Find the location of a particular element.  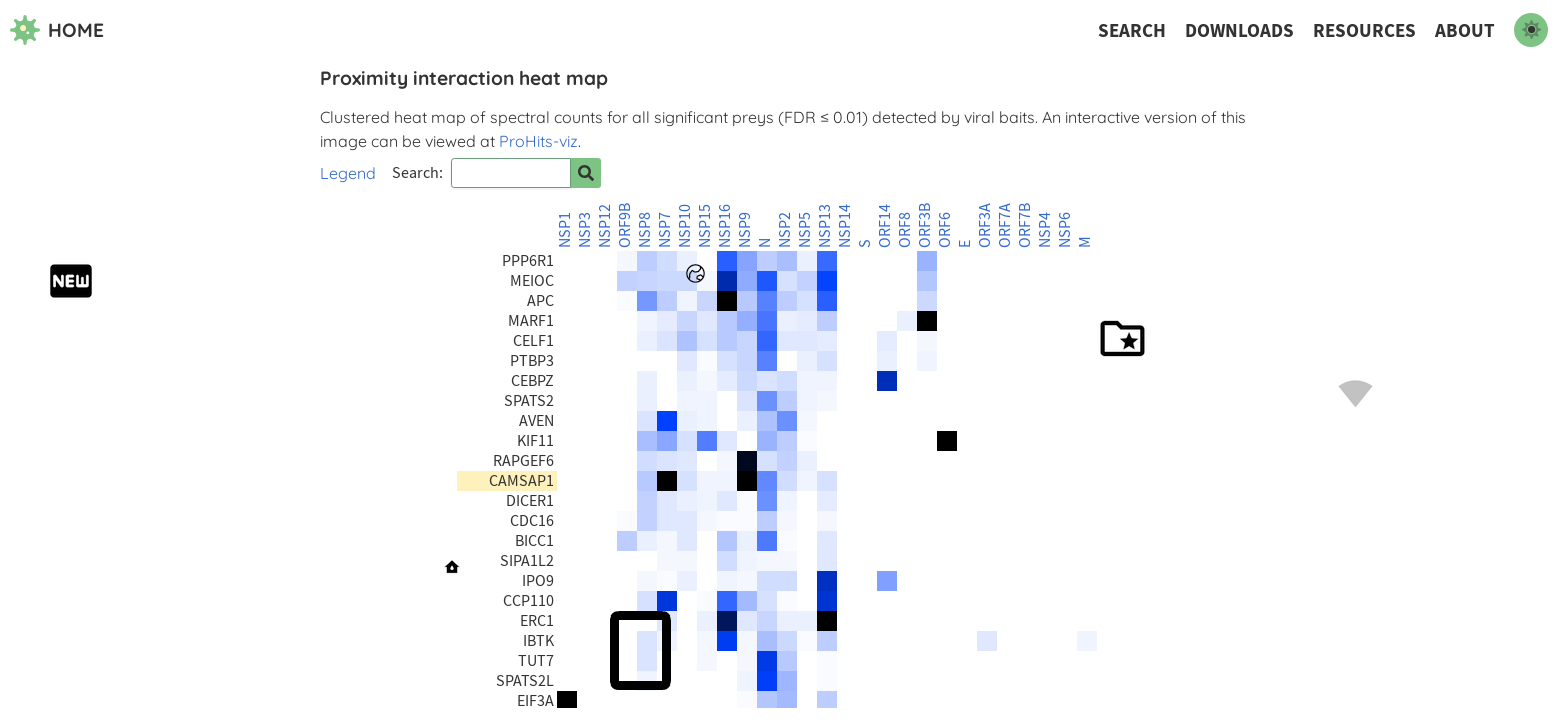

crop image to portrait orientation is located at coordinates (640, 650).